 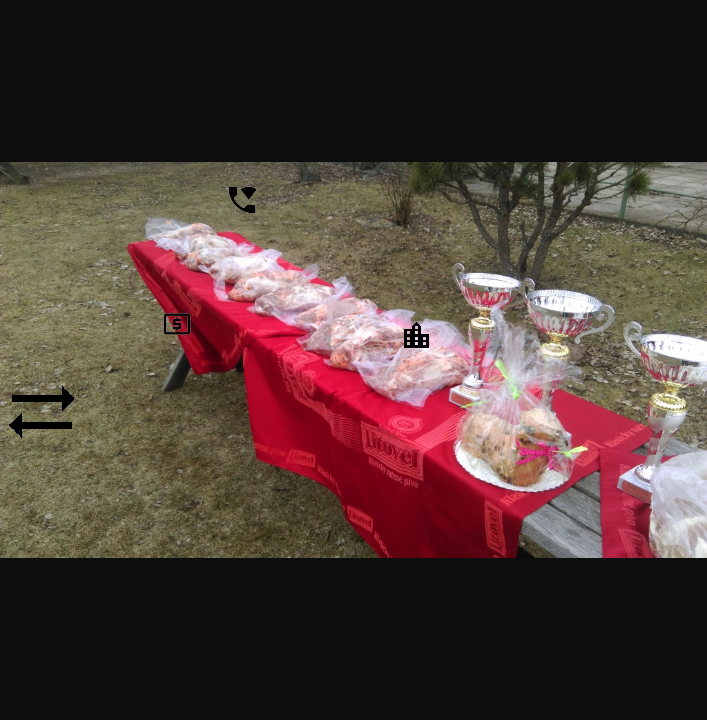 What do you see at coordinates (42, 412) in the screenshot?
I see `sync data between devices or accounts` at bounding box center [42, 412].